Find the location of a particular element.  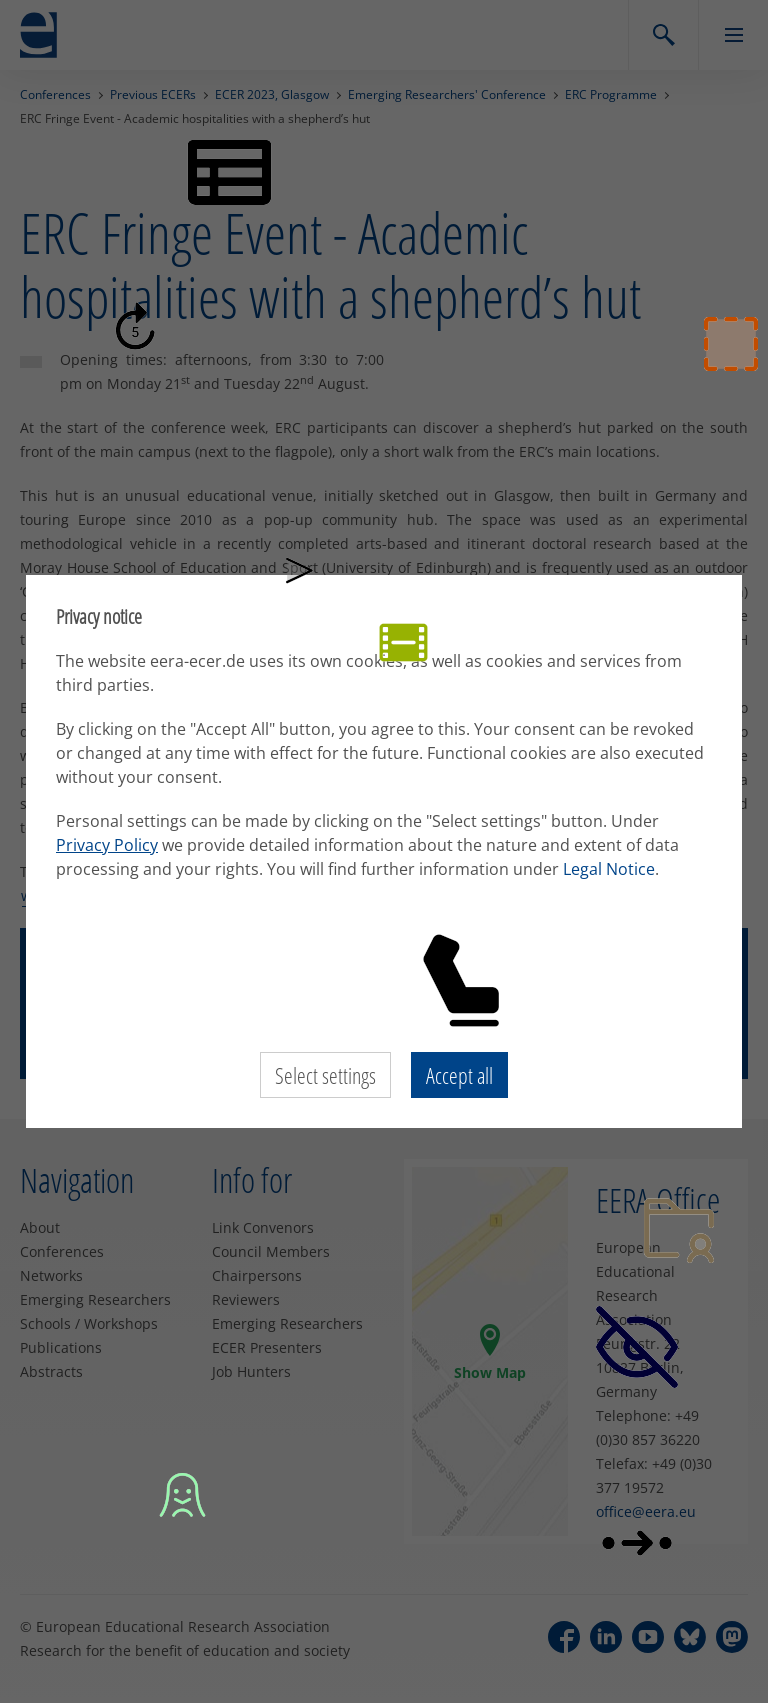

open citymapper for transit directions is located at coordinates (637, 1543).